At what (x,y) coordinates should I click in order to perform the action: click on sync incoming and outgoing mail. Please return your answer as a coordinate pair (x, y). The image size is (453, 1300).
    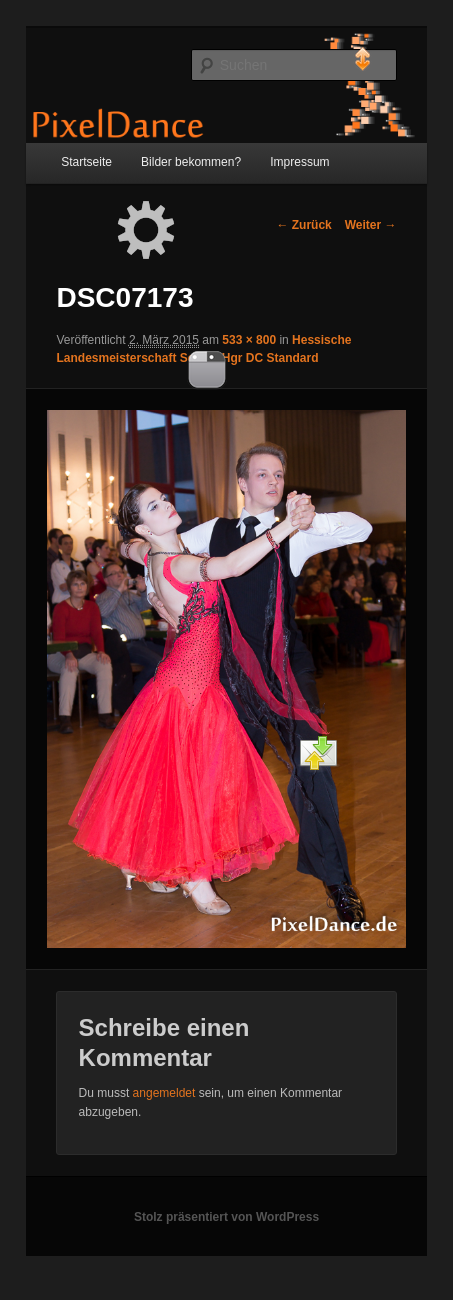
    Looking at the image, I should click on (318, 755).